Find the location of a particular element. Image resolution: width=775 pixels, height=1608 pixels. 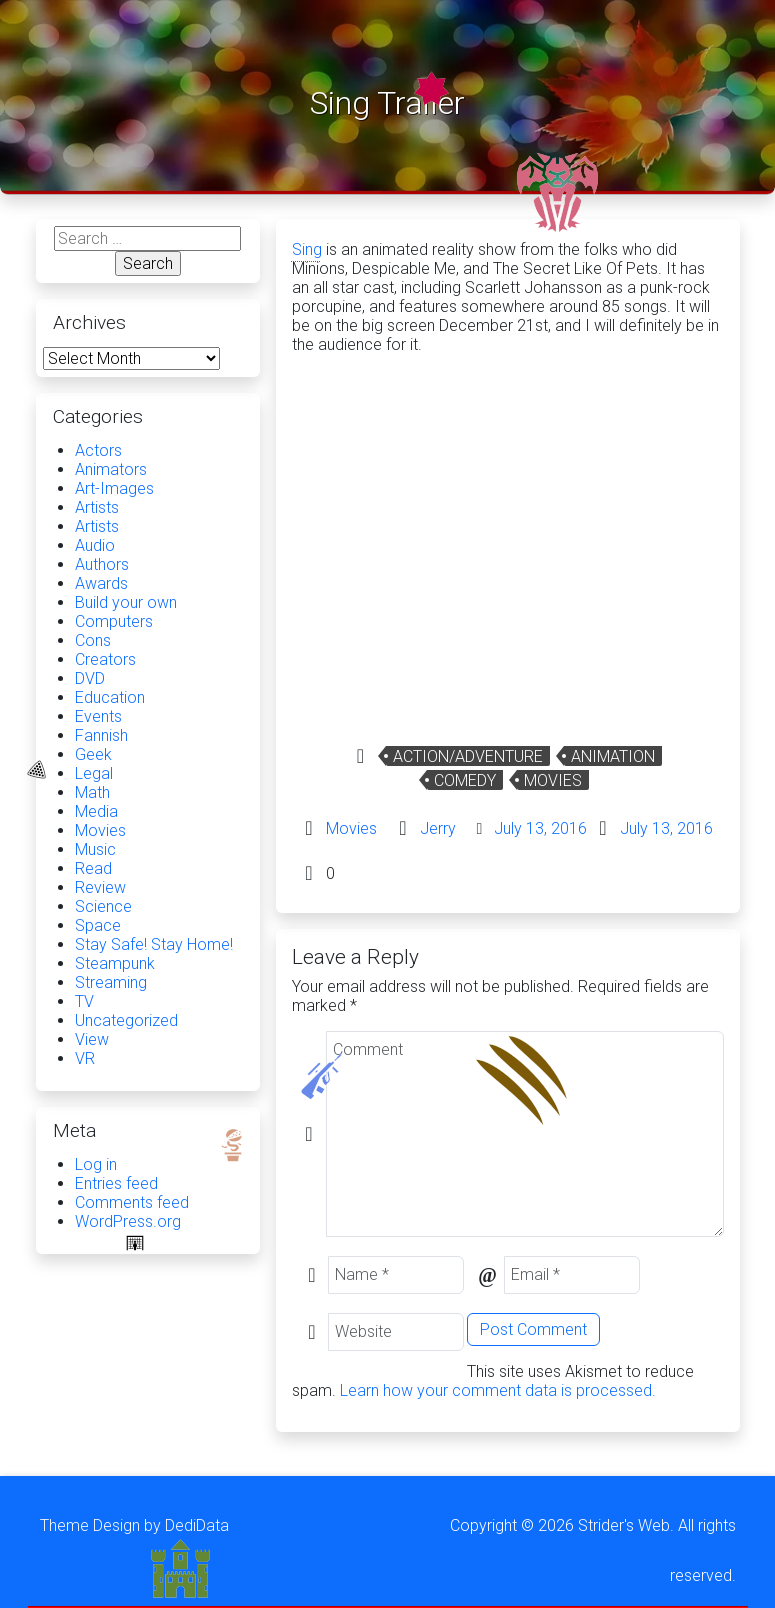

indicates a special or featured item is located at coordinates (431, 88).